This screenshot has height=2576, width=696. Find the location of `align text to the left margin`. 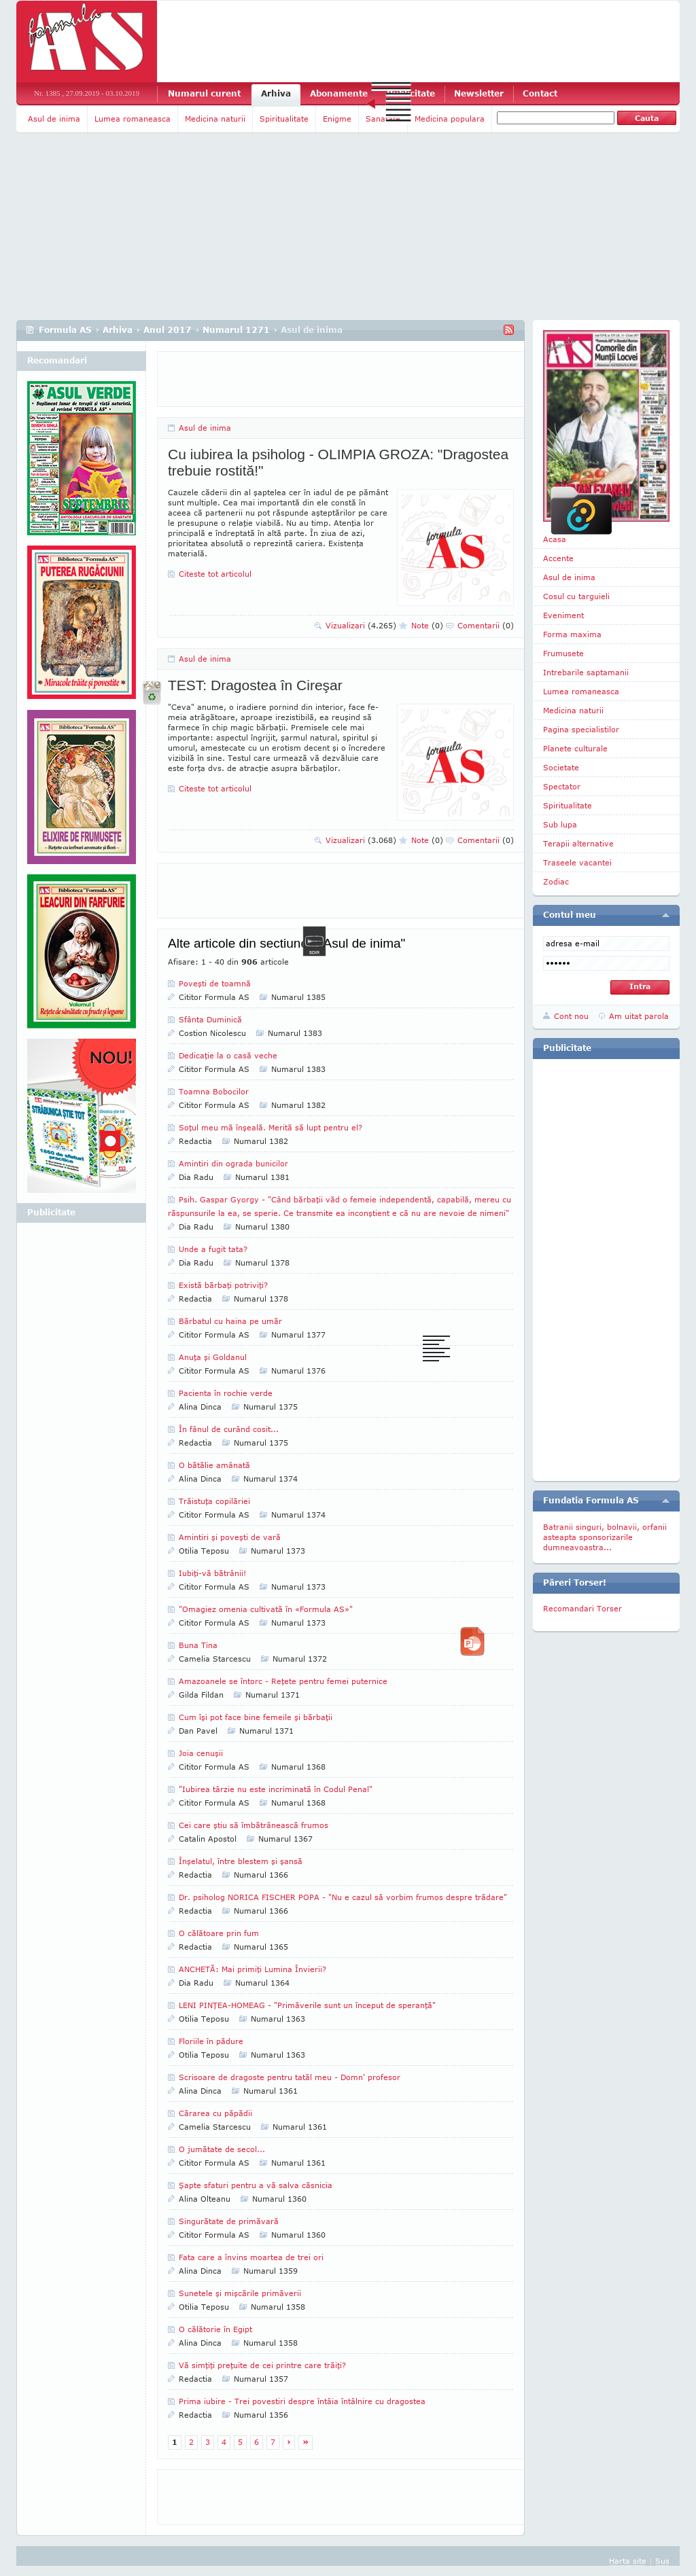

align text to the left margin is located at coordinates (436, 1349).